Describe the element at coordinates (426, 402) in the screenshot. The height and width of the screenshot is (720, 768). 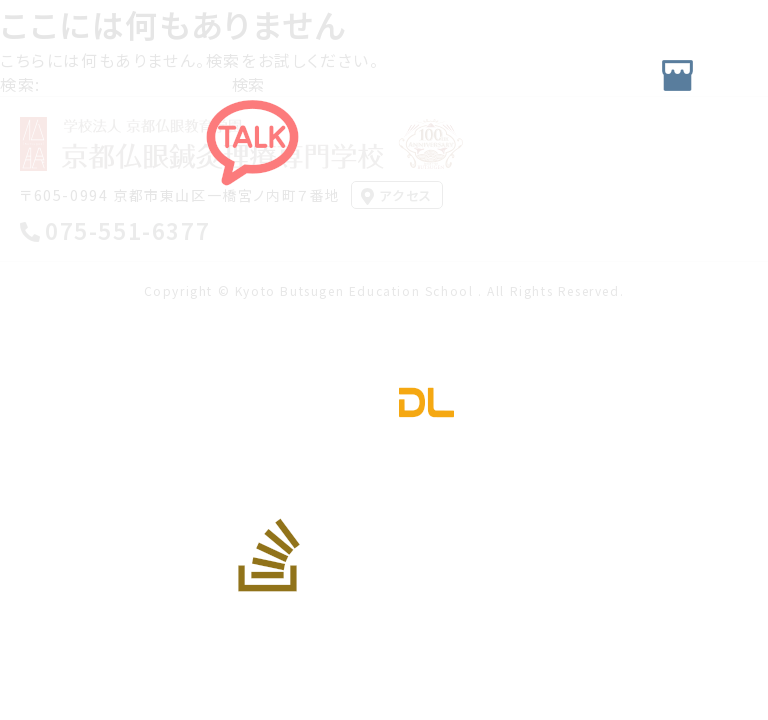
I see `debrid-link service logo` at that location.